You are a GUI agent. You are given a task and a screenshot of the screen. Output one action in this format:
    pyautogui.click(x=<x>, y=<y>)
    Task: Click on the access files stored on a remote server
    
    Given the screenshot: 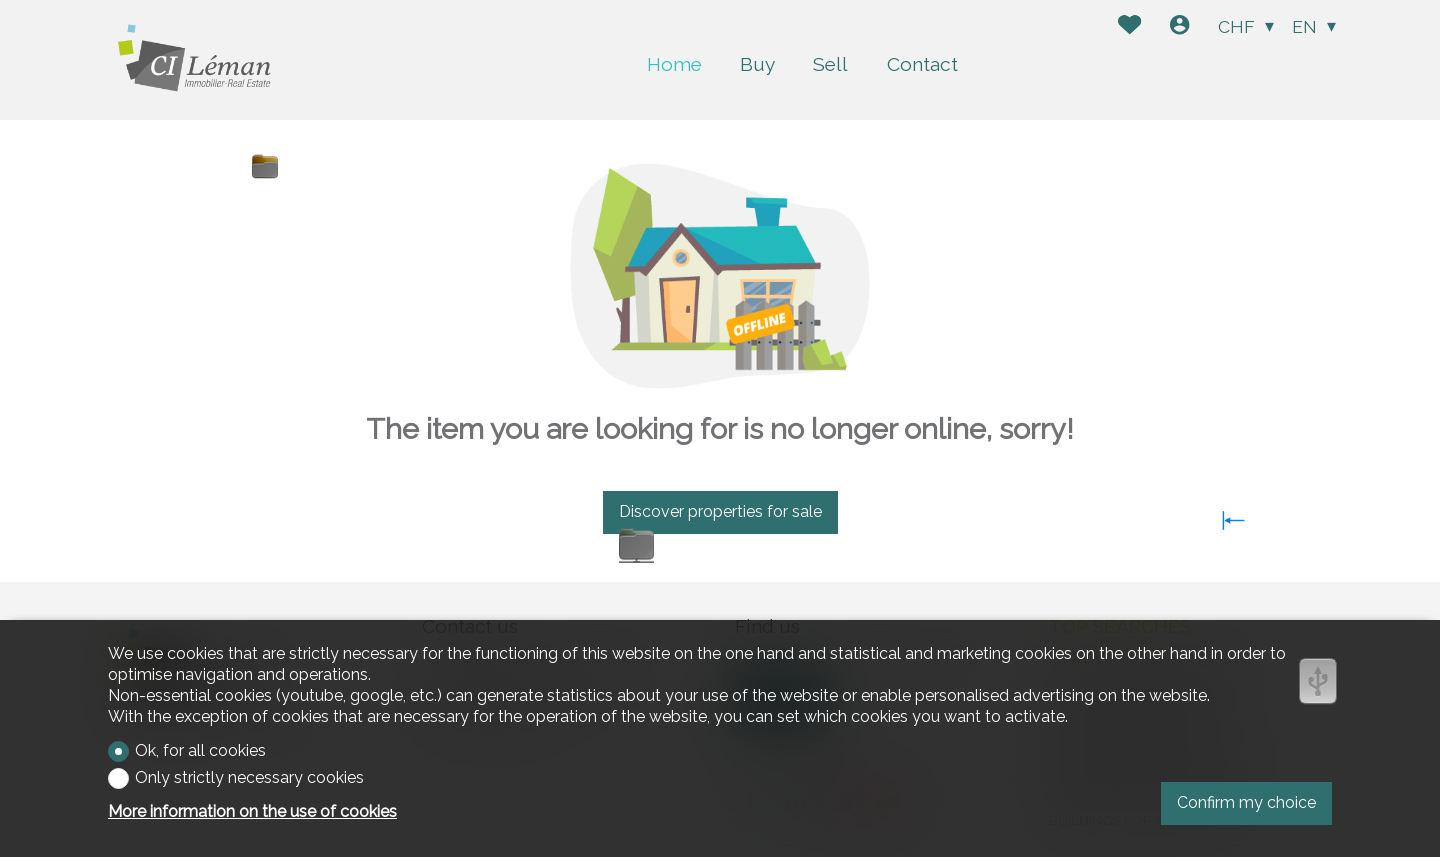 What is the action you would take?
    pyautogui.click(x=636, y=545)
    